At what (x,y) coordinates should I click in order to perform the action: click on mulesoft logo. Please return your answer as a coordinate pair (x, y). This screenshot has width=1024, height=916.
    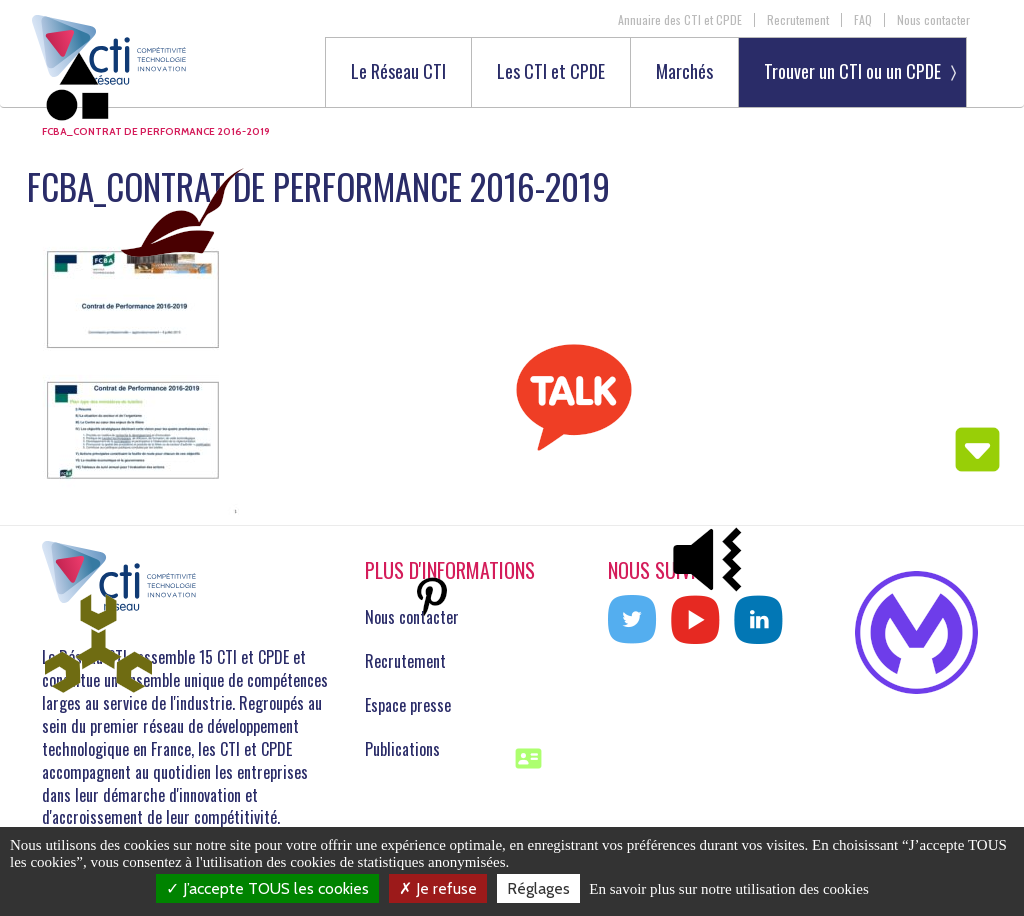
    Looking at the image, I should click on (916, 632).